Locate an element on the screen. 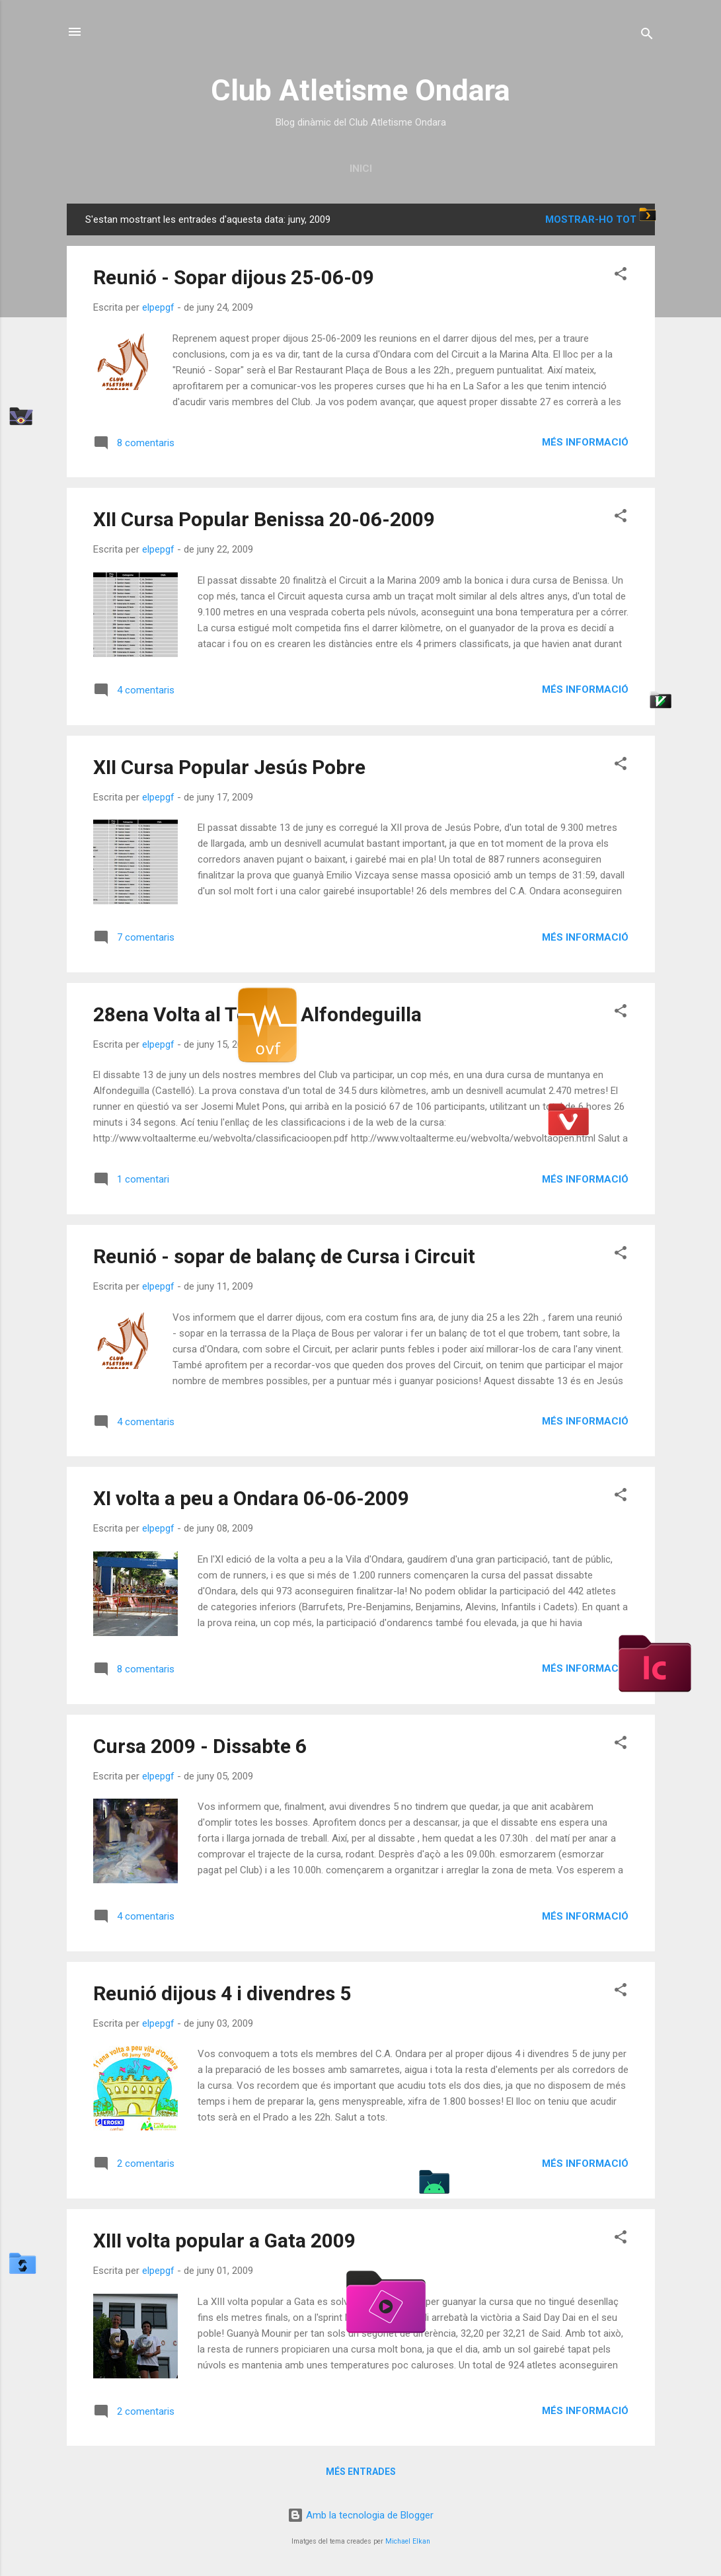 The width and height of the screenshot is (721, 2576). open plex media server files is located at coordinates (648, 215).